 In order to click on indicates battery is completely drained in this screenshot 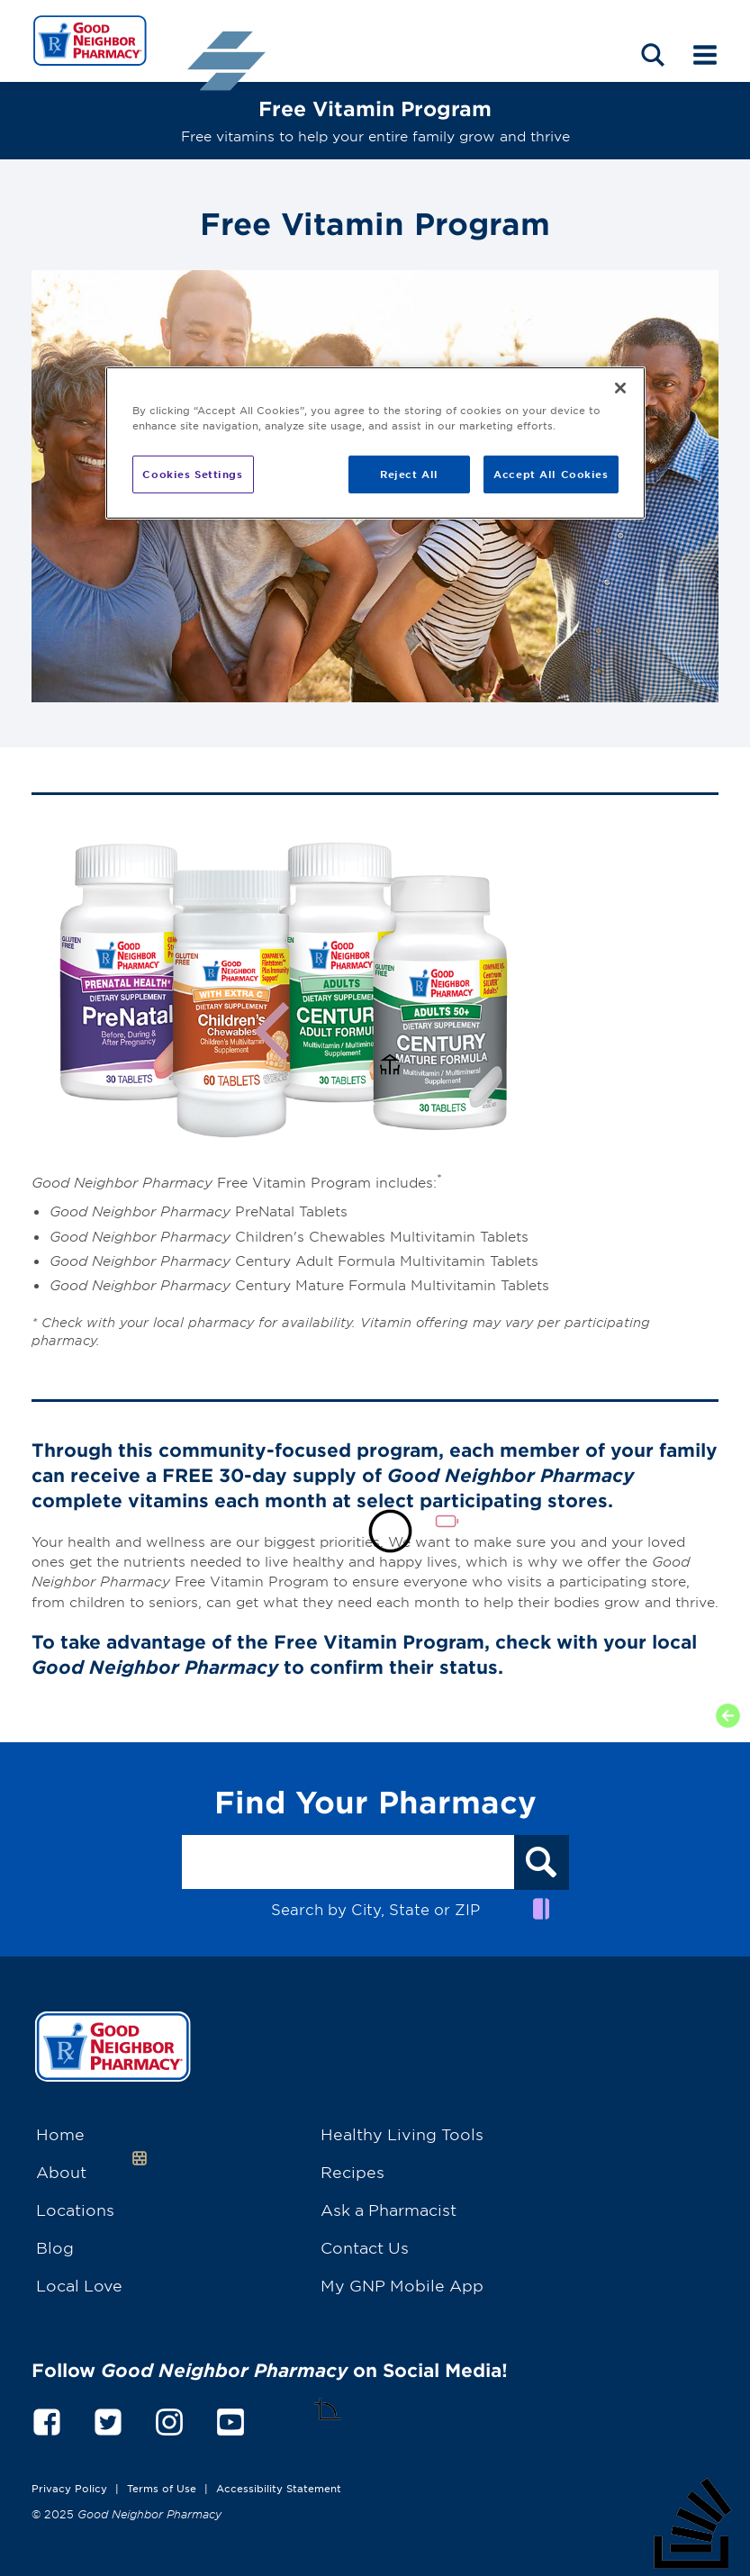, I will do `click(447, 1521)`.